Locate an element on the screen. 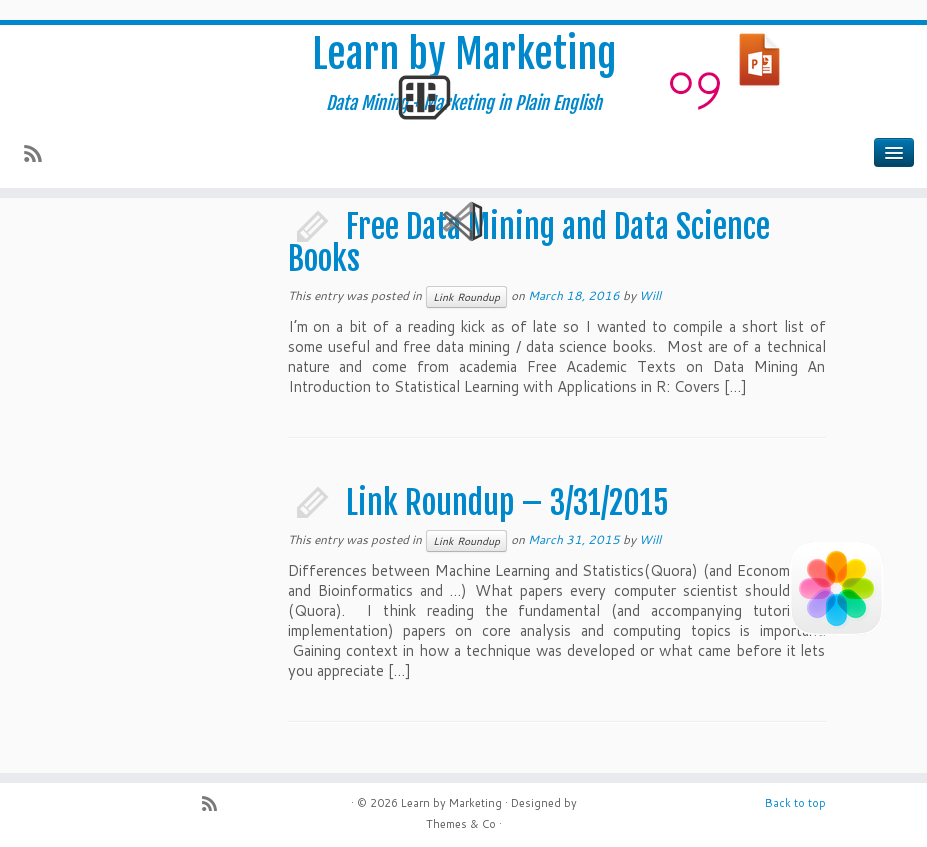 The height and width of the screenshot is (847, 927). open visual studio code is located at coordinates (462, 221).